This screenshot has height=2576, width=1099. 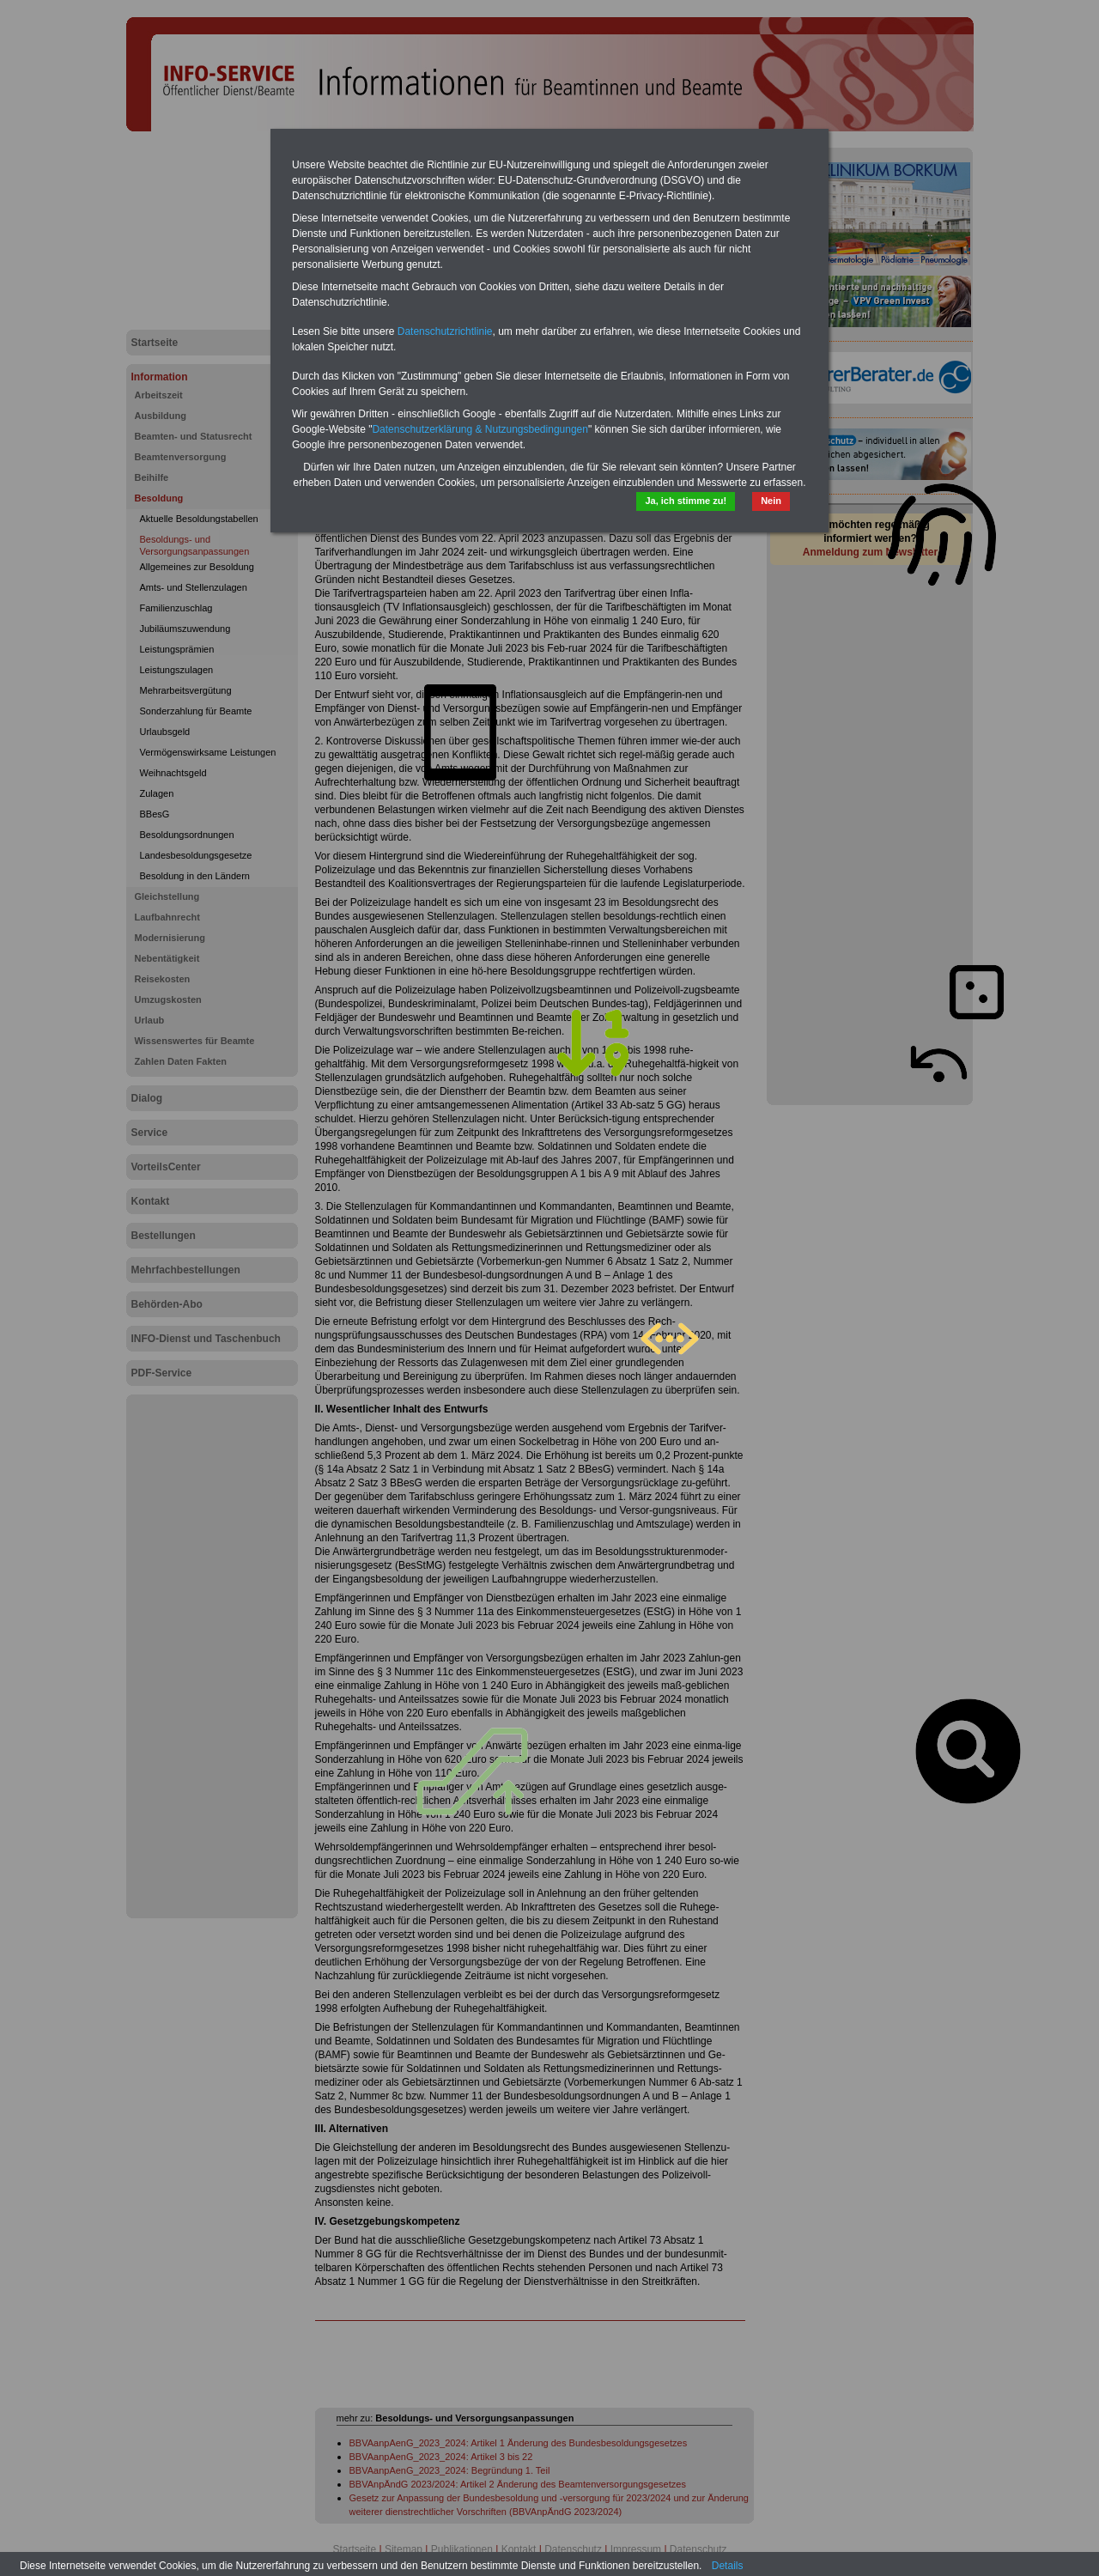 I want to click on undo recent action, so click(x=938, y=1062).